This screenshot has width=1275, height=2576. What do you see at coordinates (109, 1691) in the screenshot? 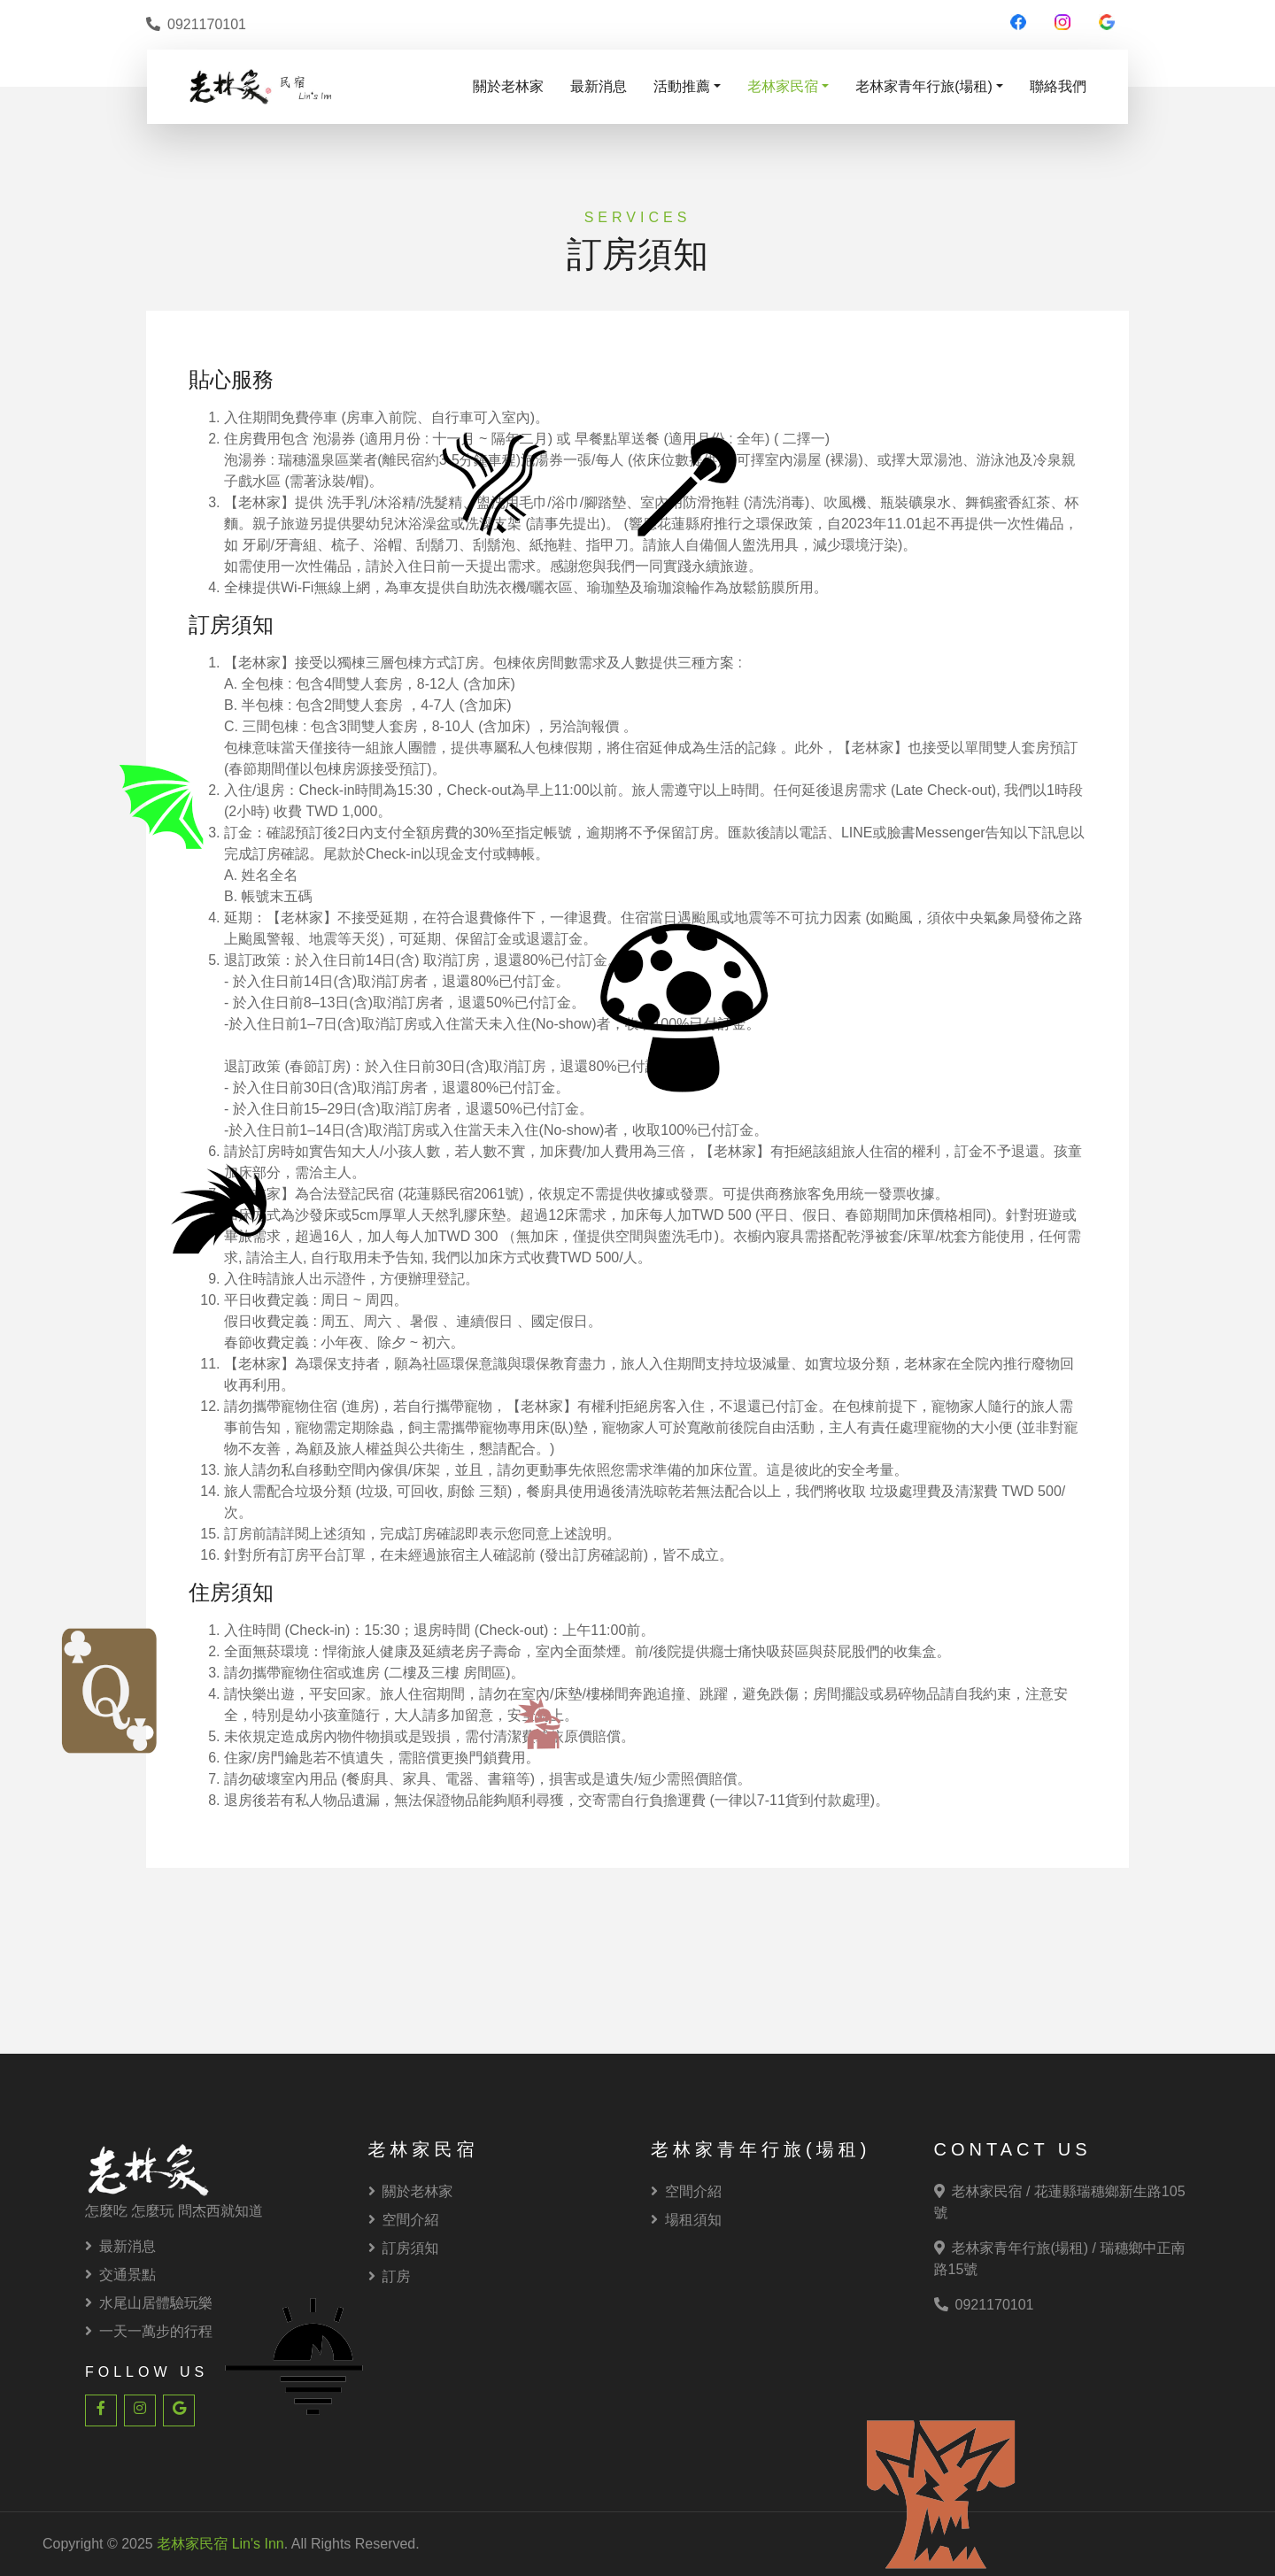
I see `queen of clubs playing card` at bounding box center [109, 1691].